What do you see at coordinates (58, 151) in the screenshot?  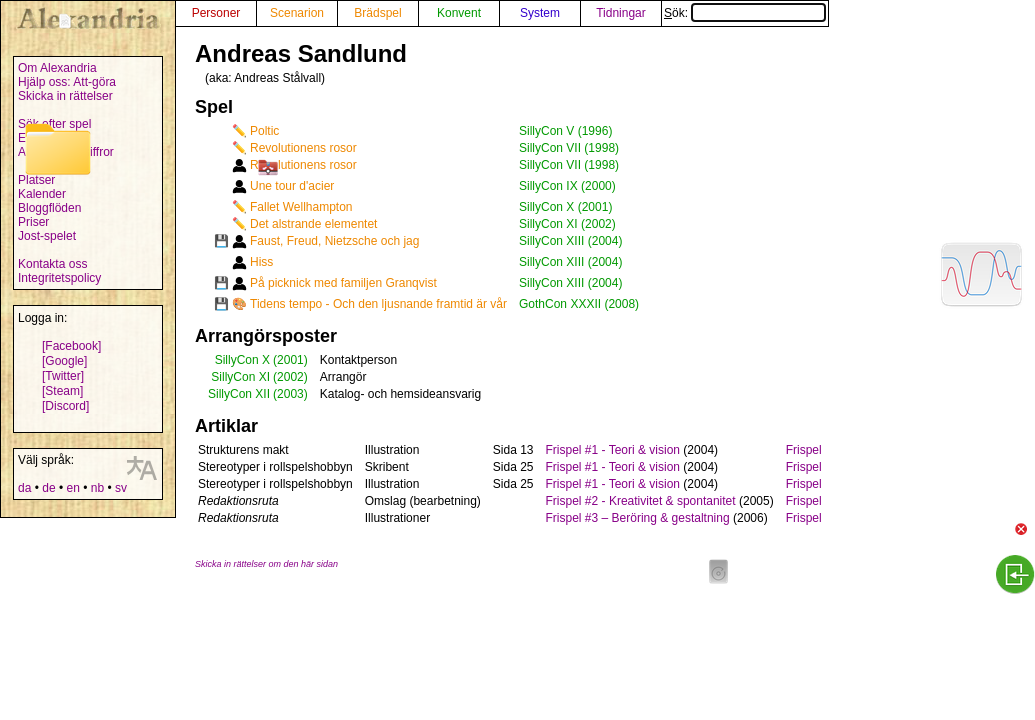 I see `open folder to view contents` at bounding box center [58, 151].